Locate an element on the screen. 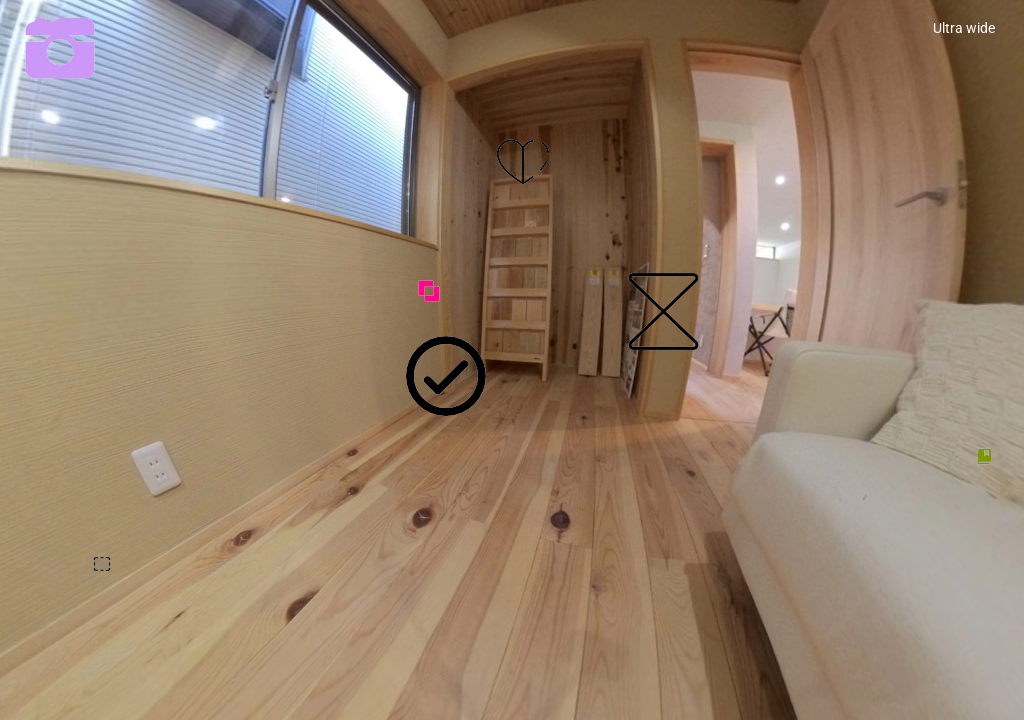  indicates task or action completed successfully is located at coordinates (446, 376).